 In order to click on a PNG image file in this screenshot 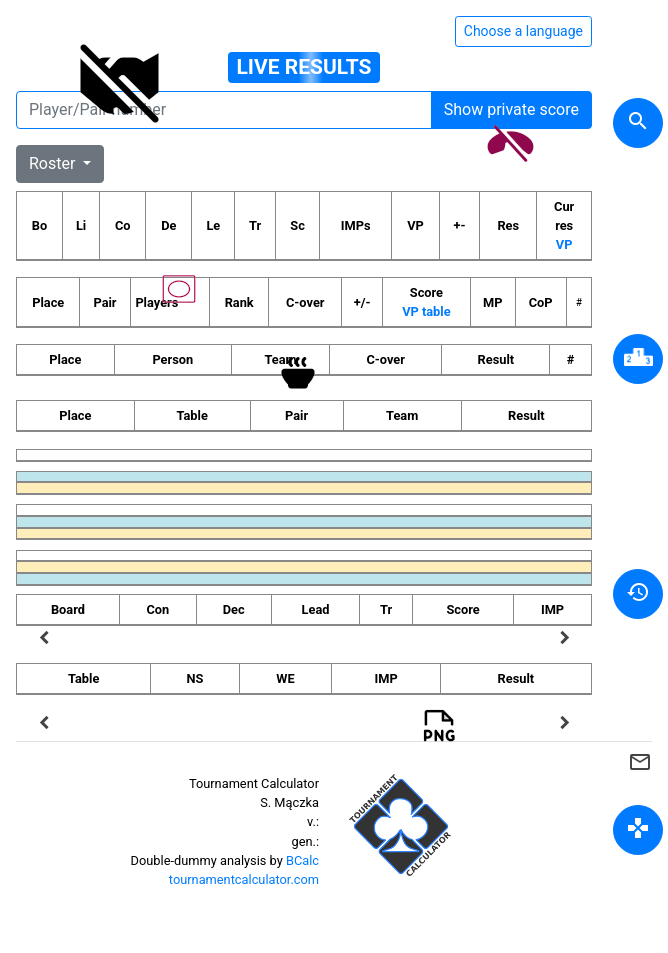, I will do `click(439, 727)`.